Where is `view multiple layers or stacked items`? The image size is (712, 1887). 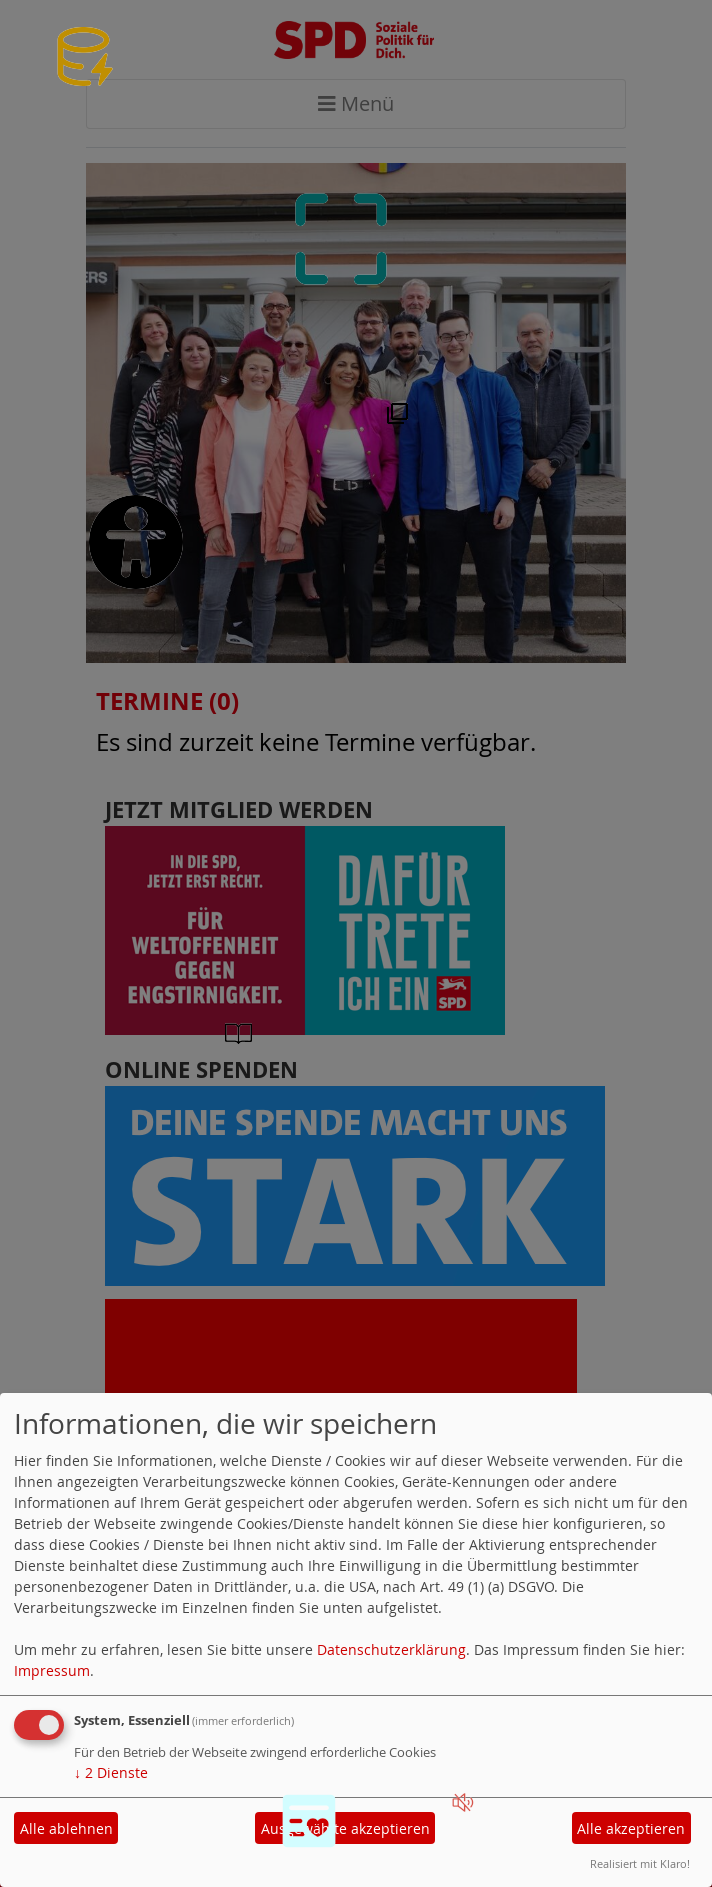 view multiple layers or stacked items is located at coordinates (397, 413).